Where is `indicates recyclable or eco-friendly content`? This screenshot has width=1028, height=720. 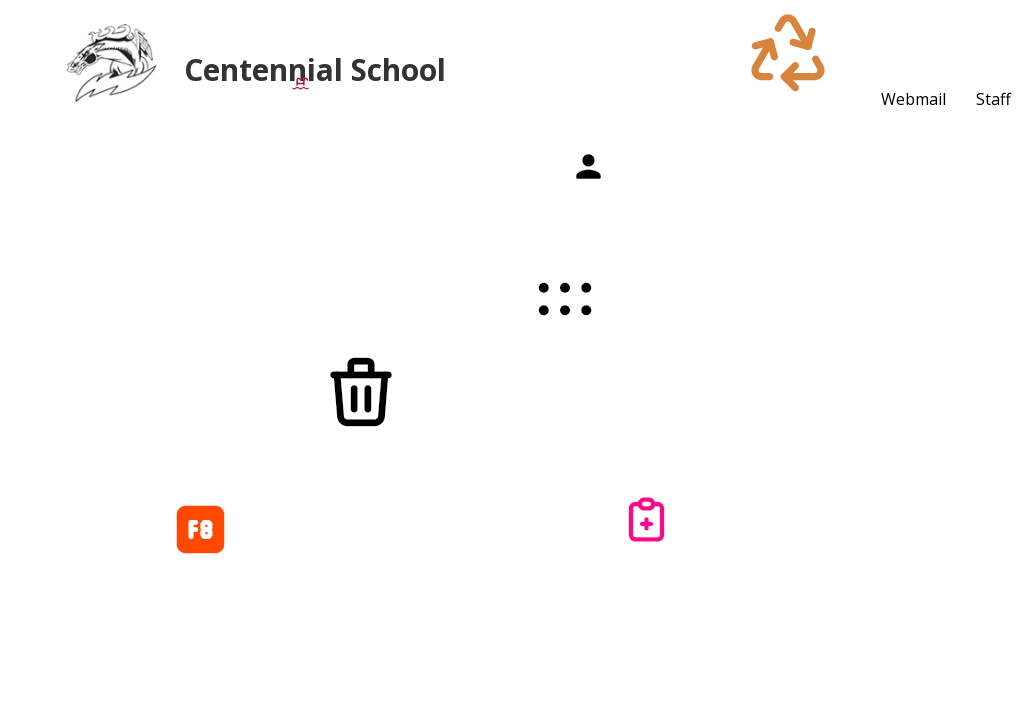 indicates recyclable or eco-friendly content is located at coordinates (788, 51).